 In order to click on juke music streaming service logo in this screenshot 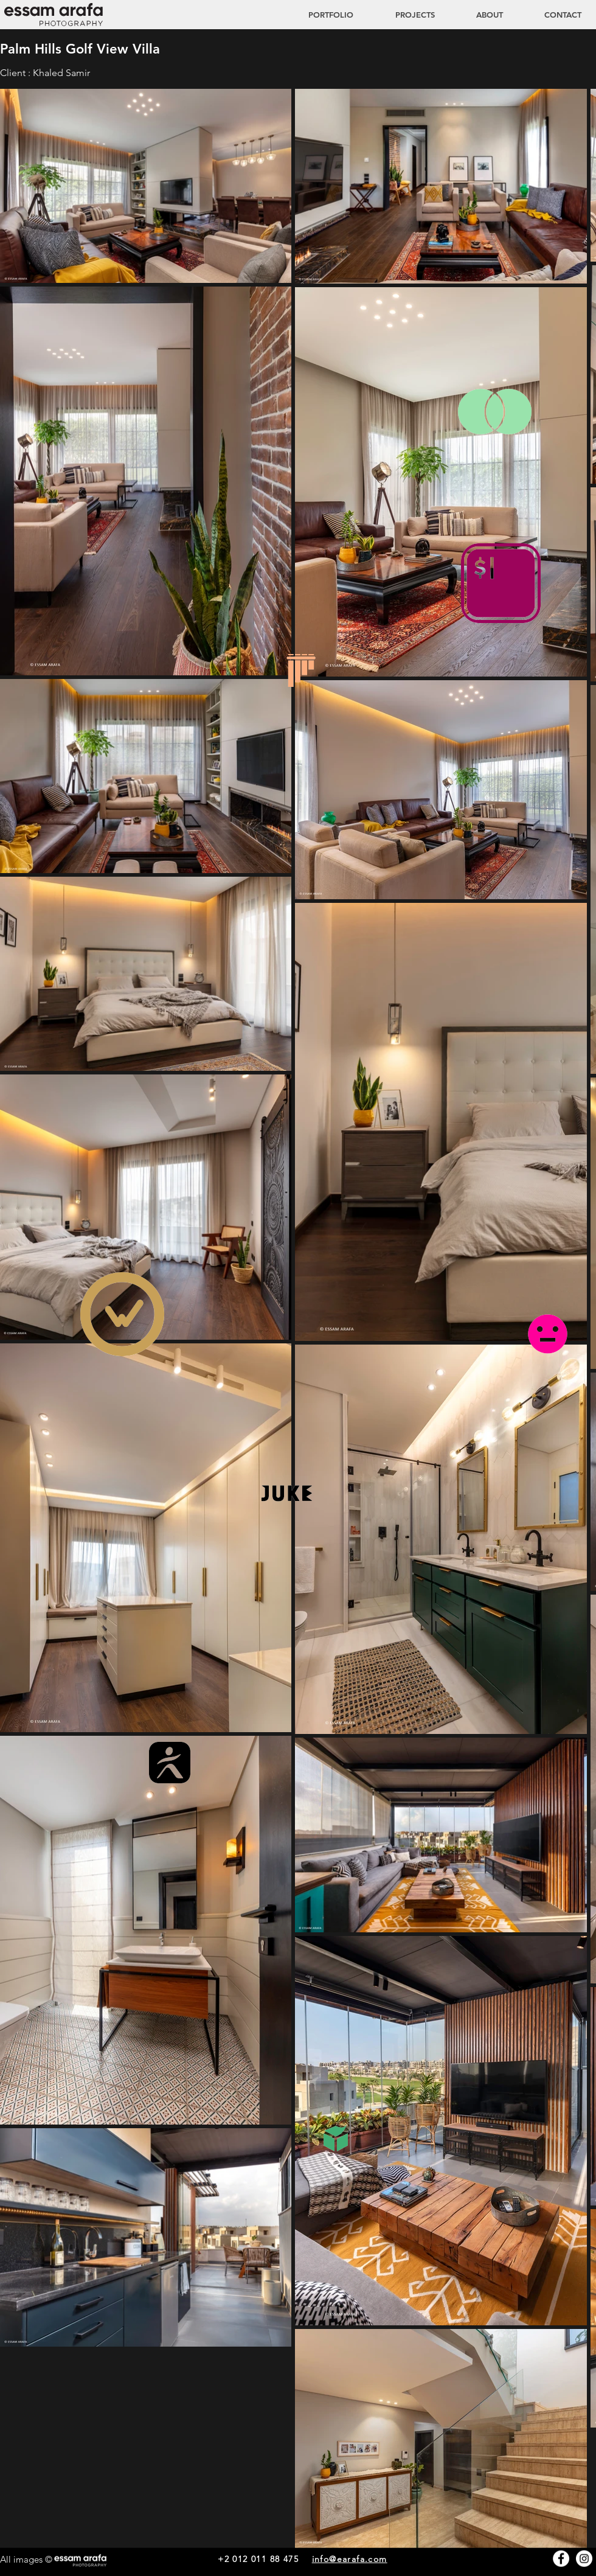, I will do `click(286, 1493)`.